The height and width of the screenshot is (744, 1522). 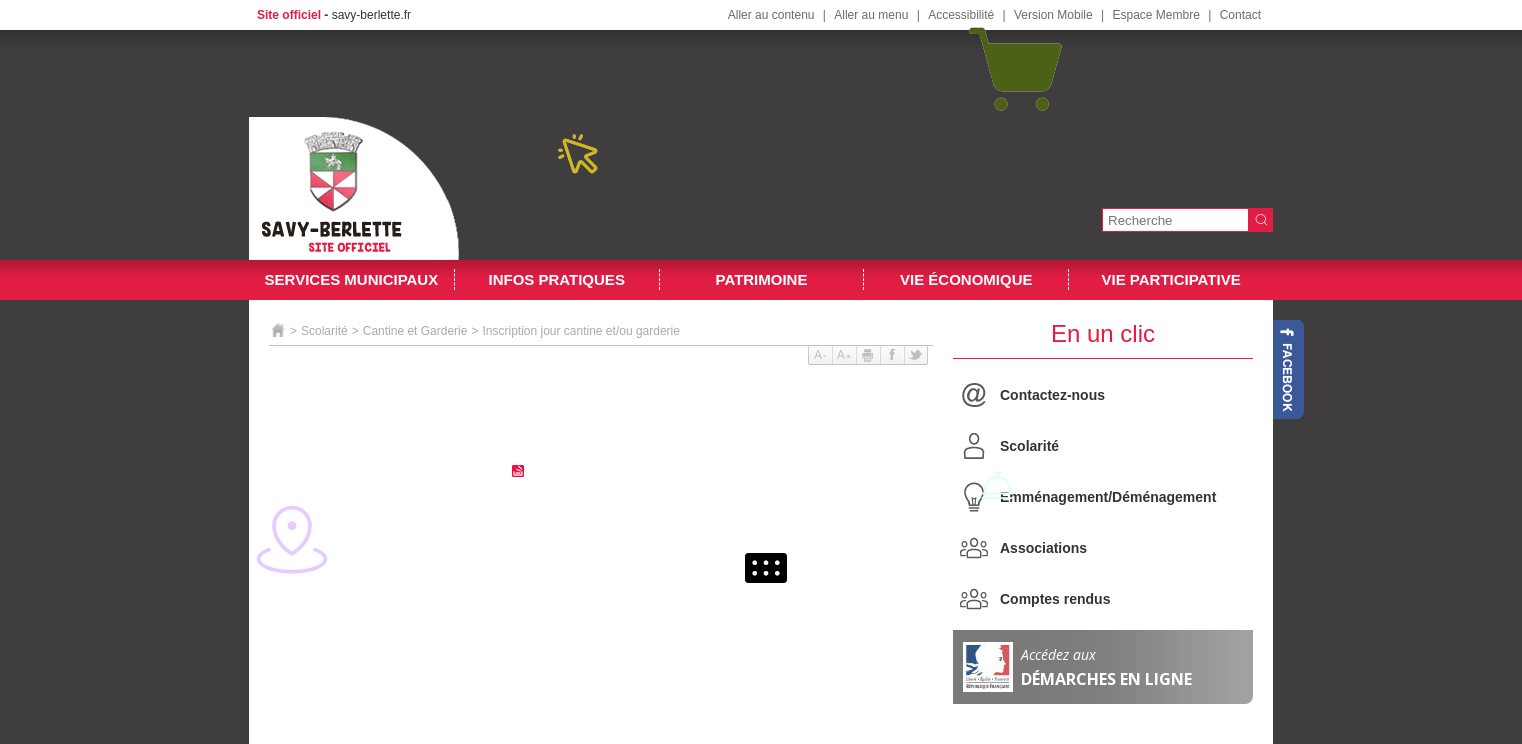 What do you see at coordinates (518, 471) in the screenshot?
I see `visit stack overflow for developer help` at bounding box center [518, 471].